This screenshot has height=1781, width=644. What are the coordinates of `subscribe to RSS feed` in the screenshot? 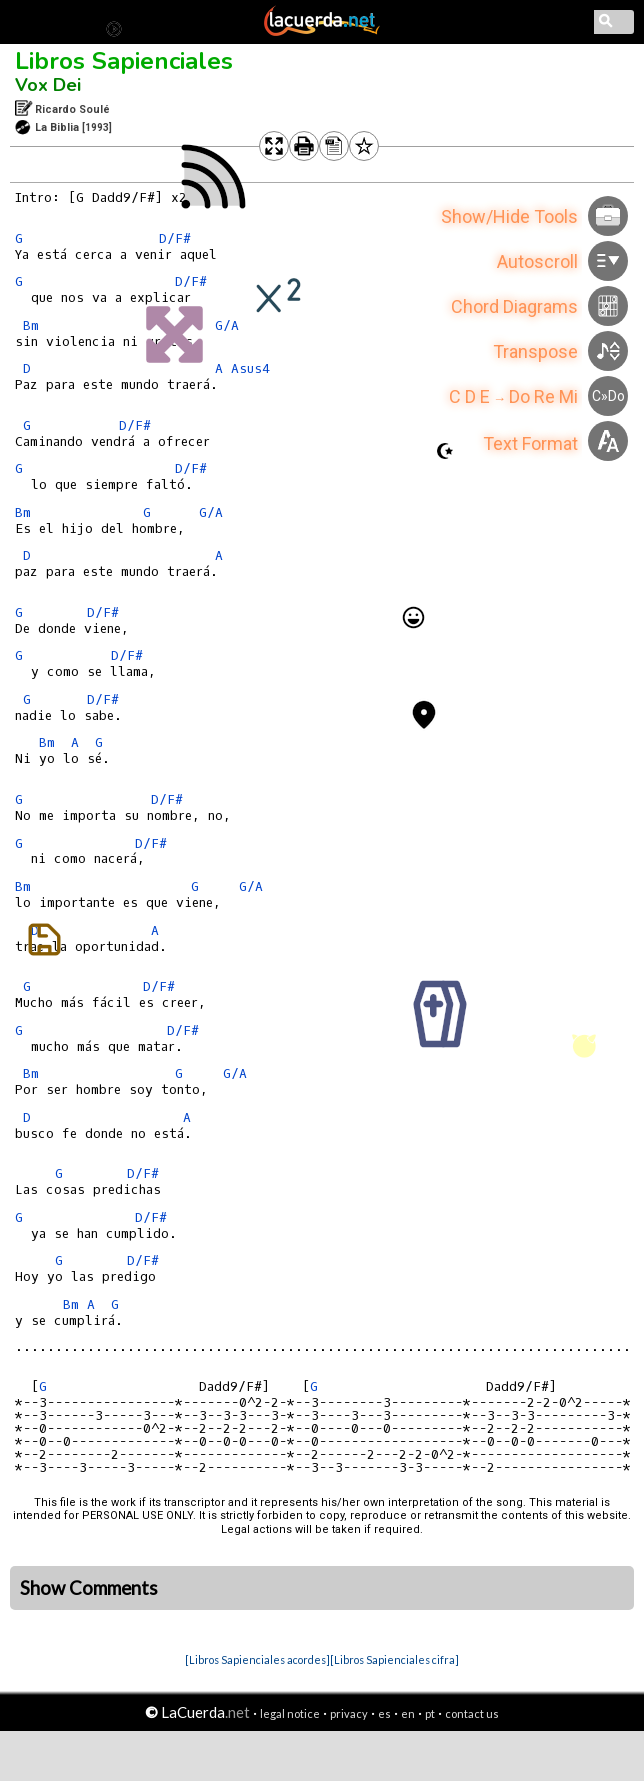 It's located at (210, 179).